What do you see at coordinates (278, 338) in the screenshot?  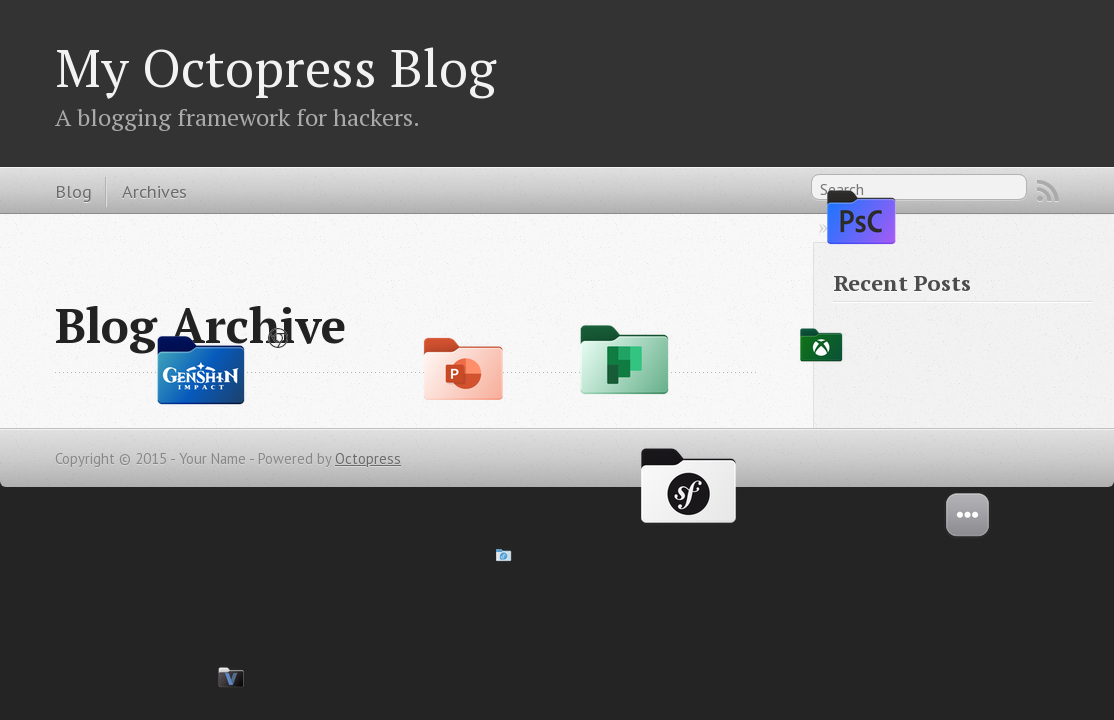 I see `open google chrome browser` at bounding box center [278, 338].